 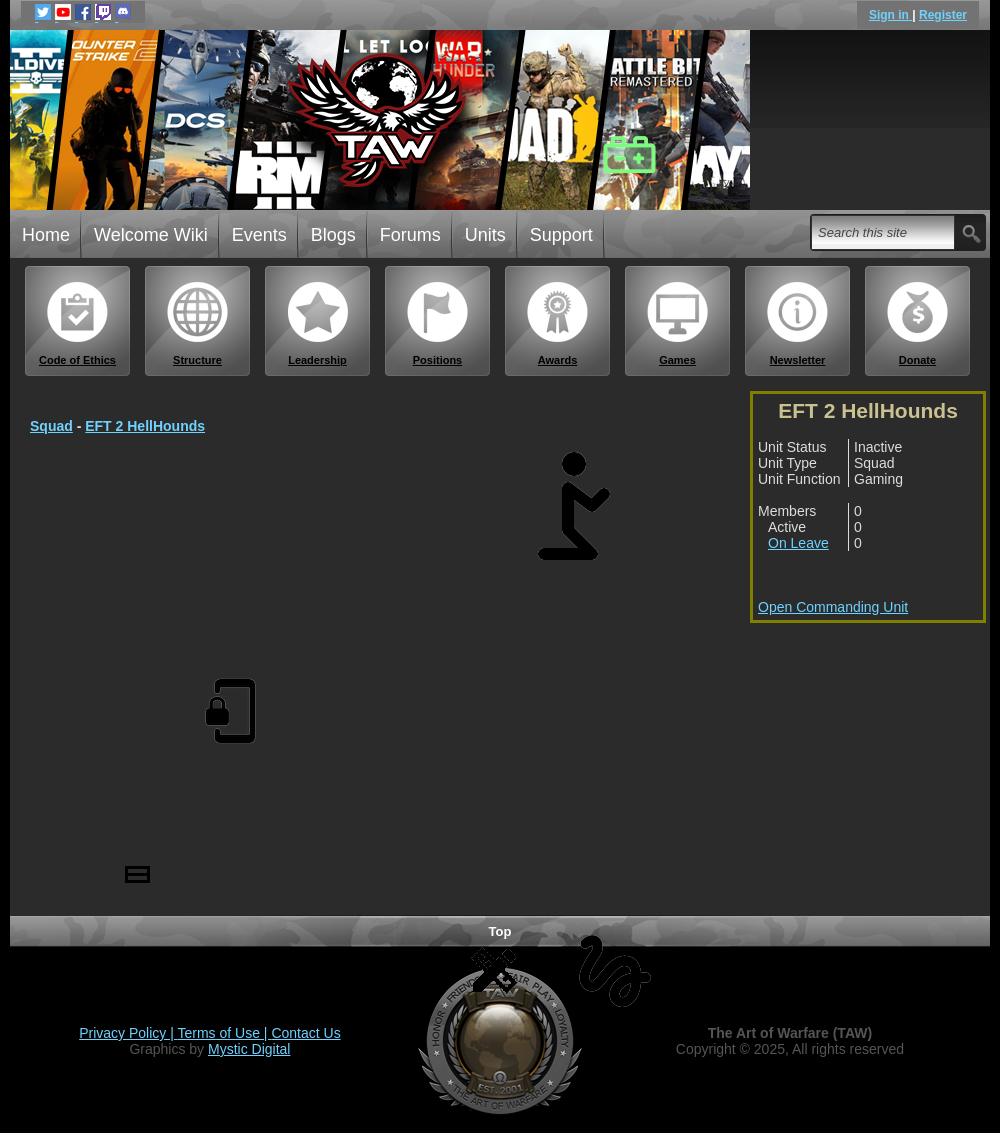 I want to click on switch to stream or list view, so click(x=136, y=874).